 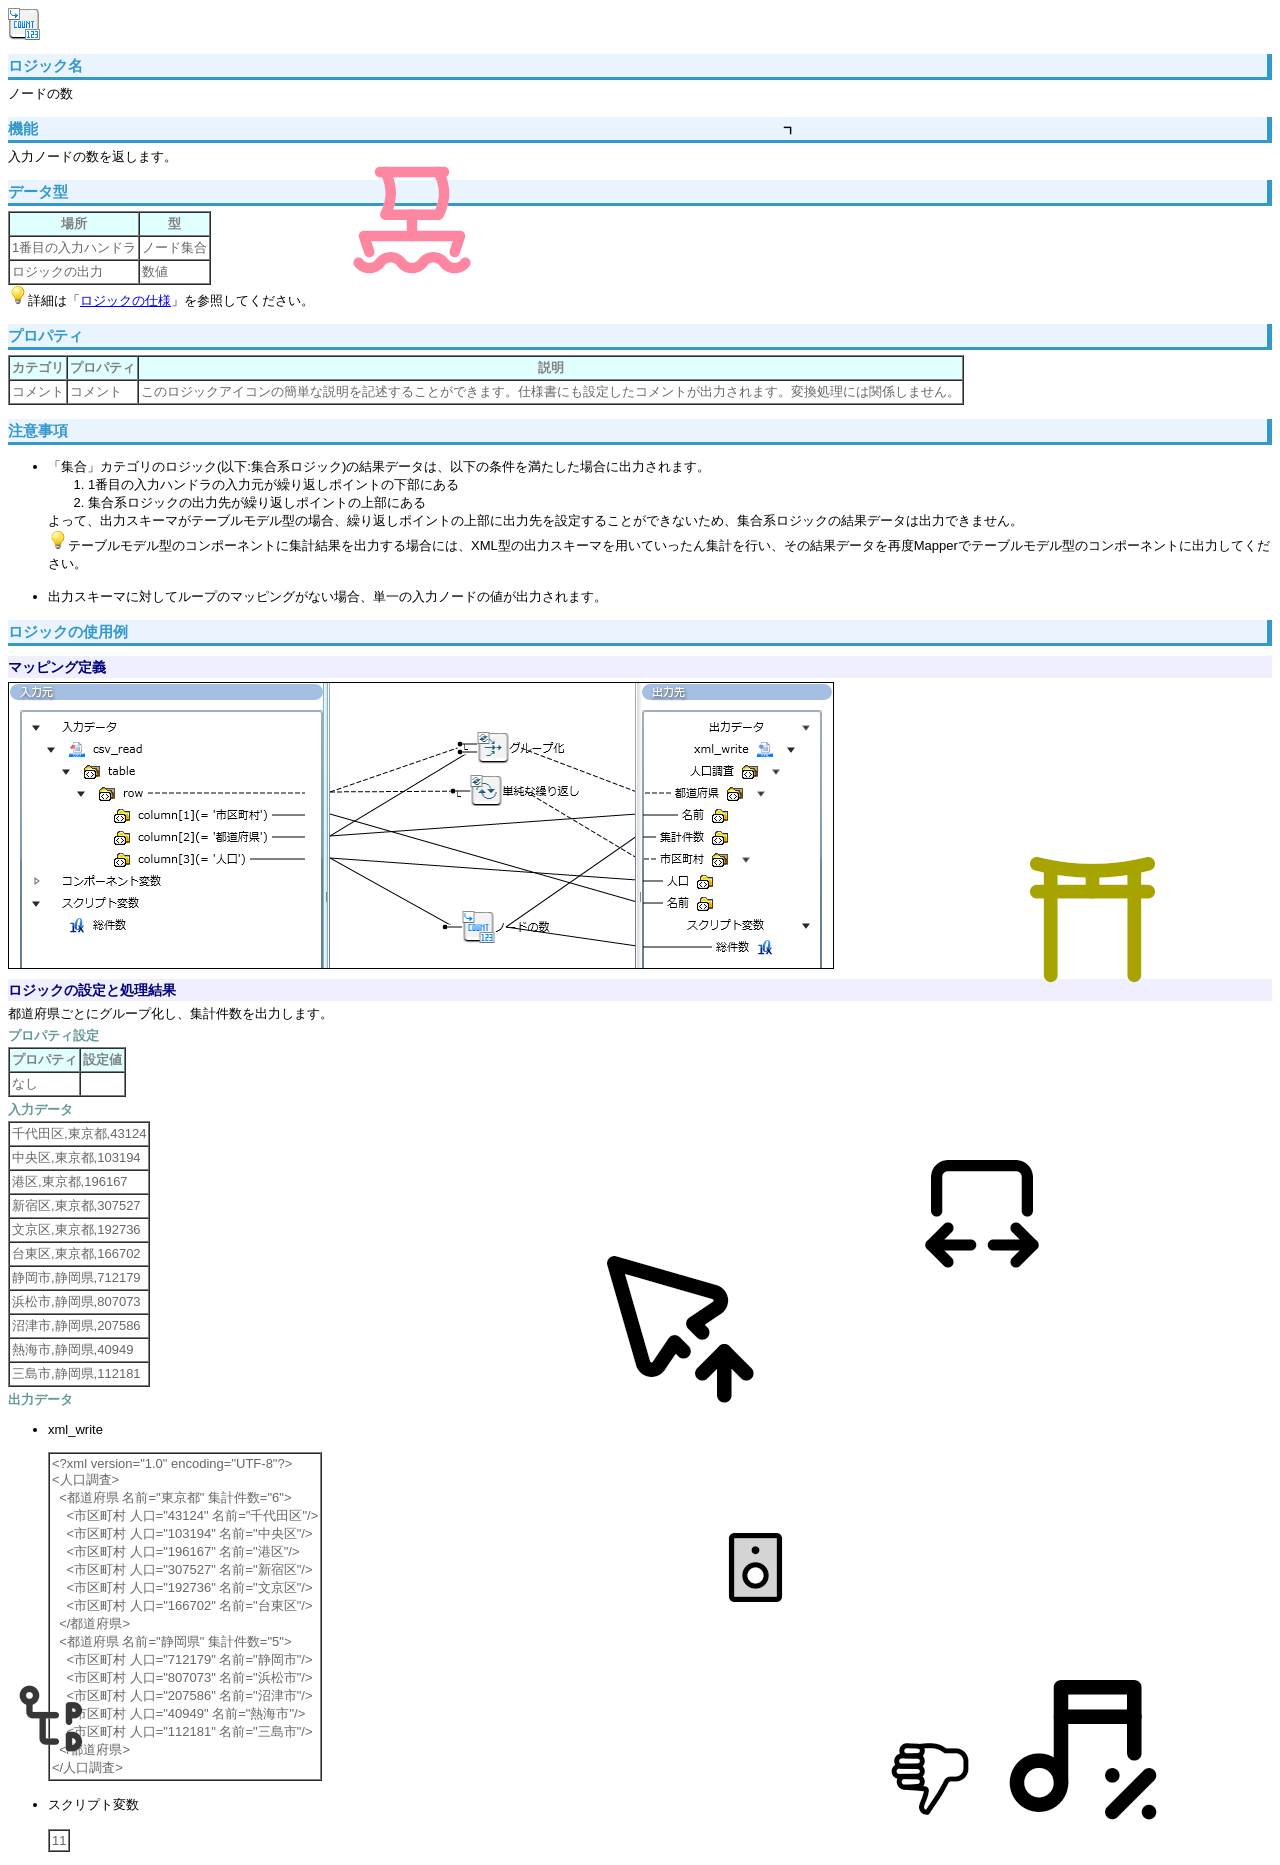 What do you see at coordinates (982, 1211) in the screenshot?
I see `auto-fit content to available width` at bounding box center [982, 1211].